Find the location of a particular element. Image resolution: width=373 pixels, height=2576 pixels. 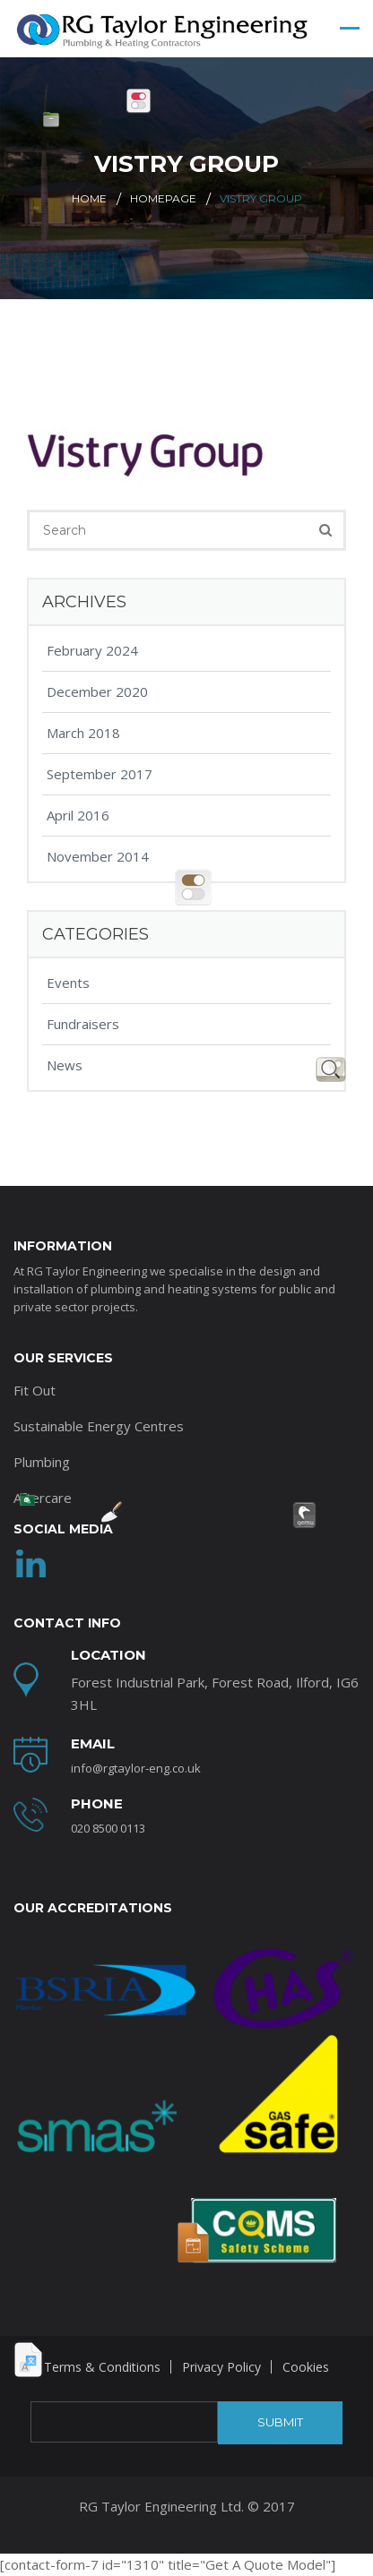

open unity tweak tool settings is located at coordinates (138, 100).